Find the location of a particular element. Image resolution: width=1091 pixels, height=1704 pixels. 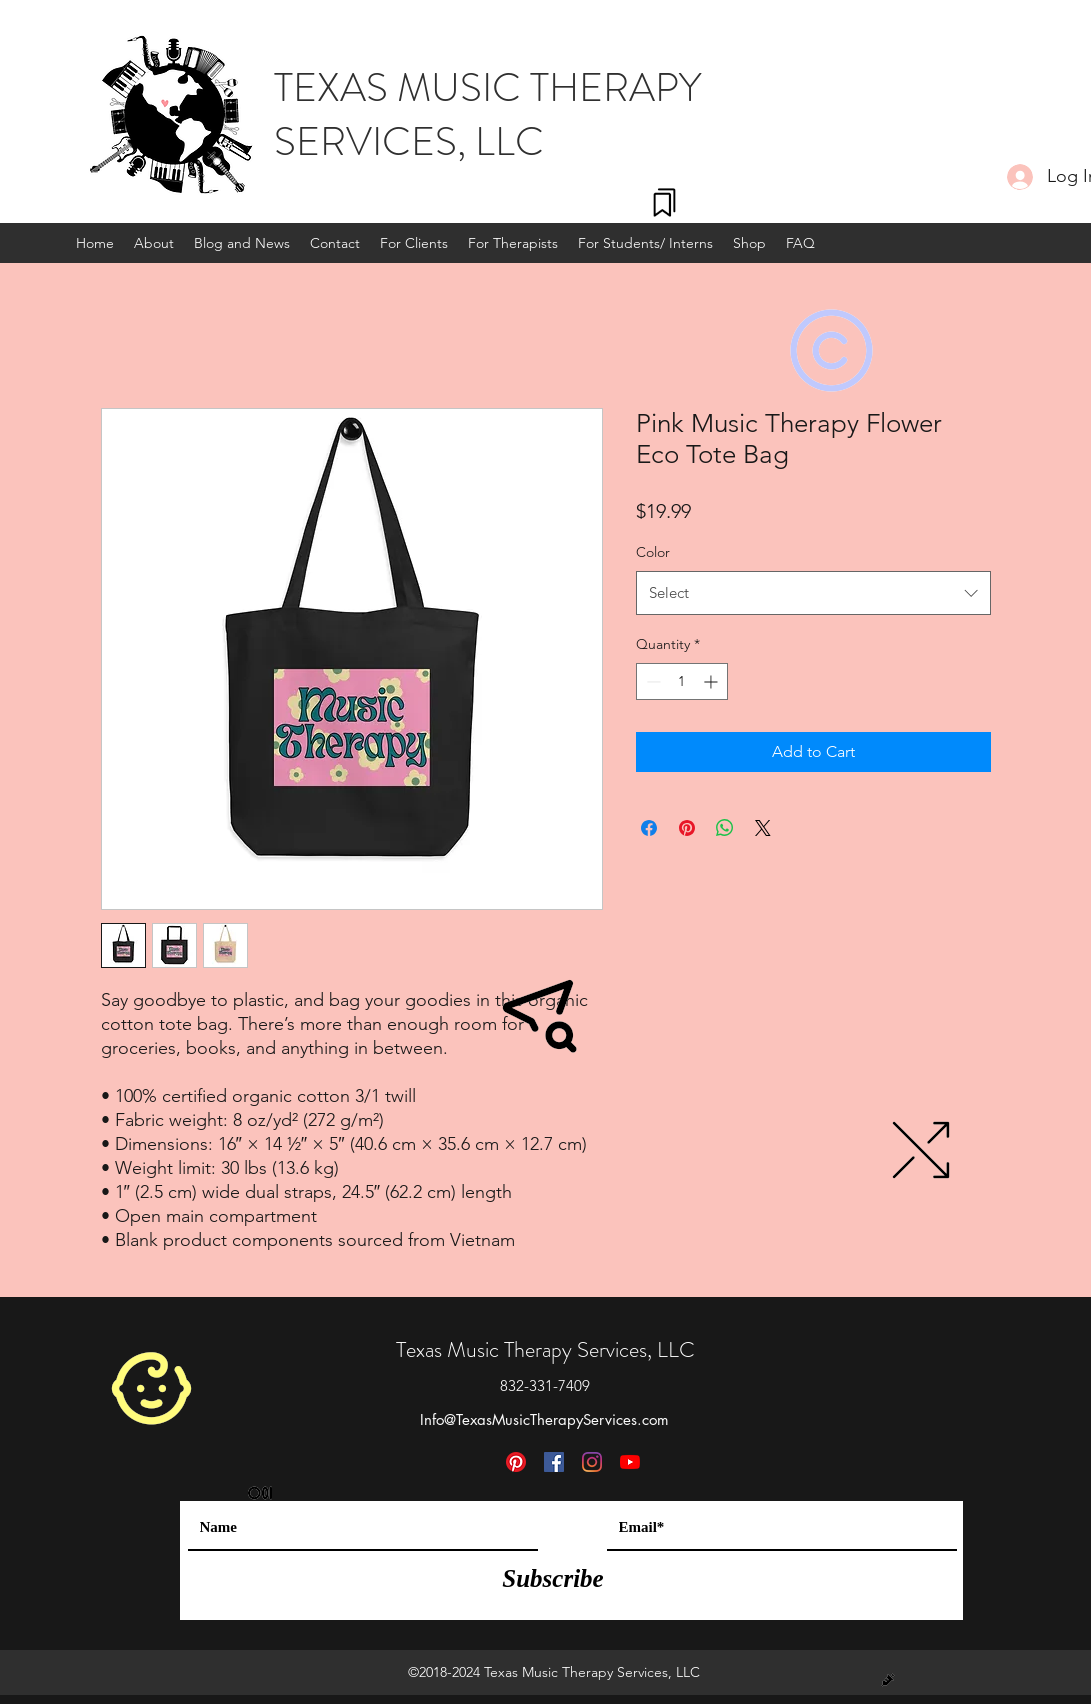

shuffle or randomize playback order is located at coordinates (921, 1150).